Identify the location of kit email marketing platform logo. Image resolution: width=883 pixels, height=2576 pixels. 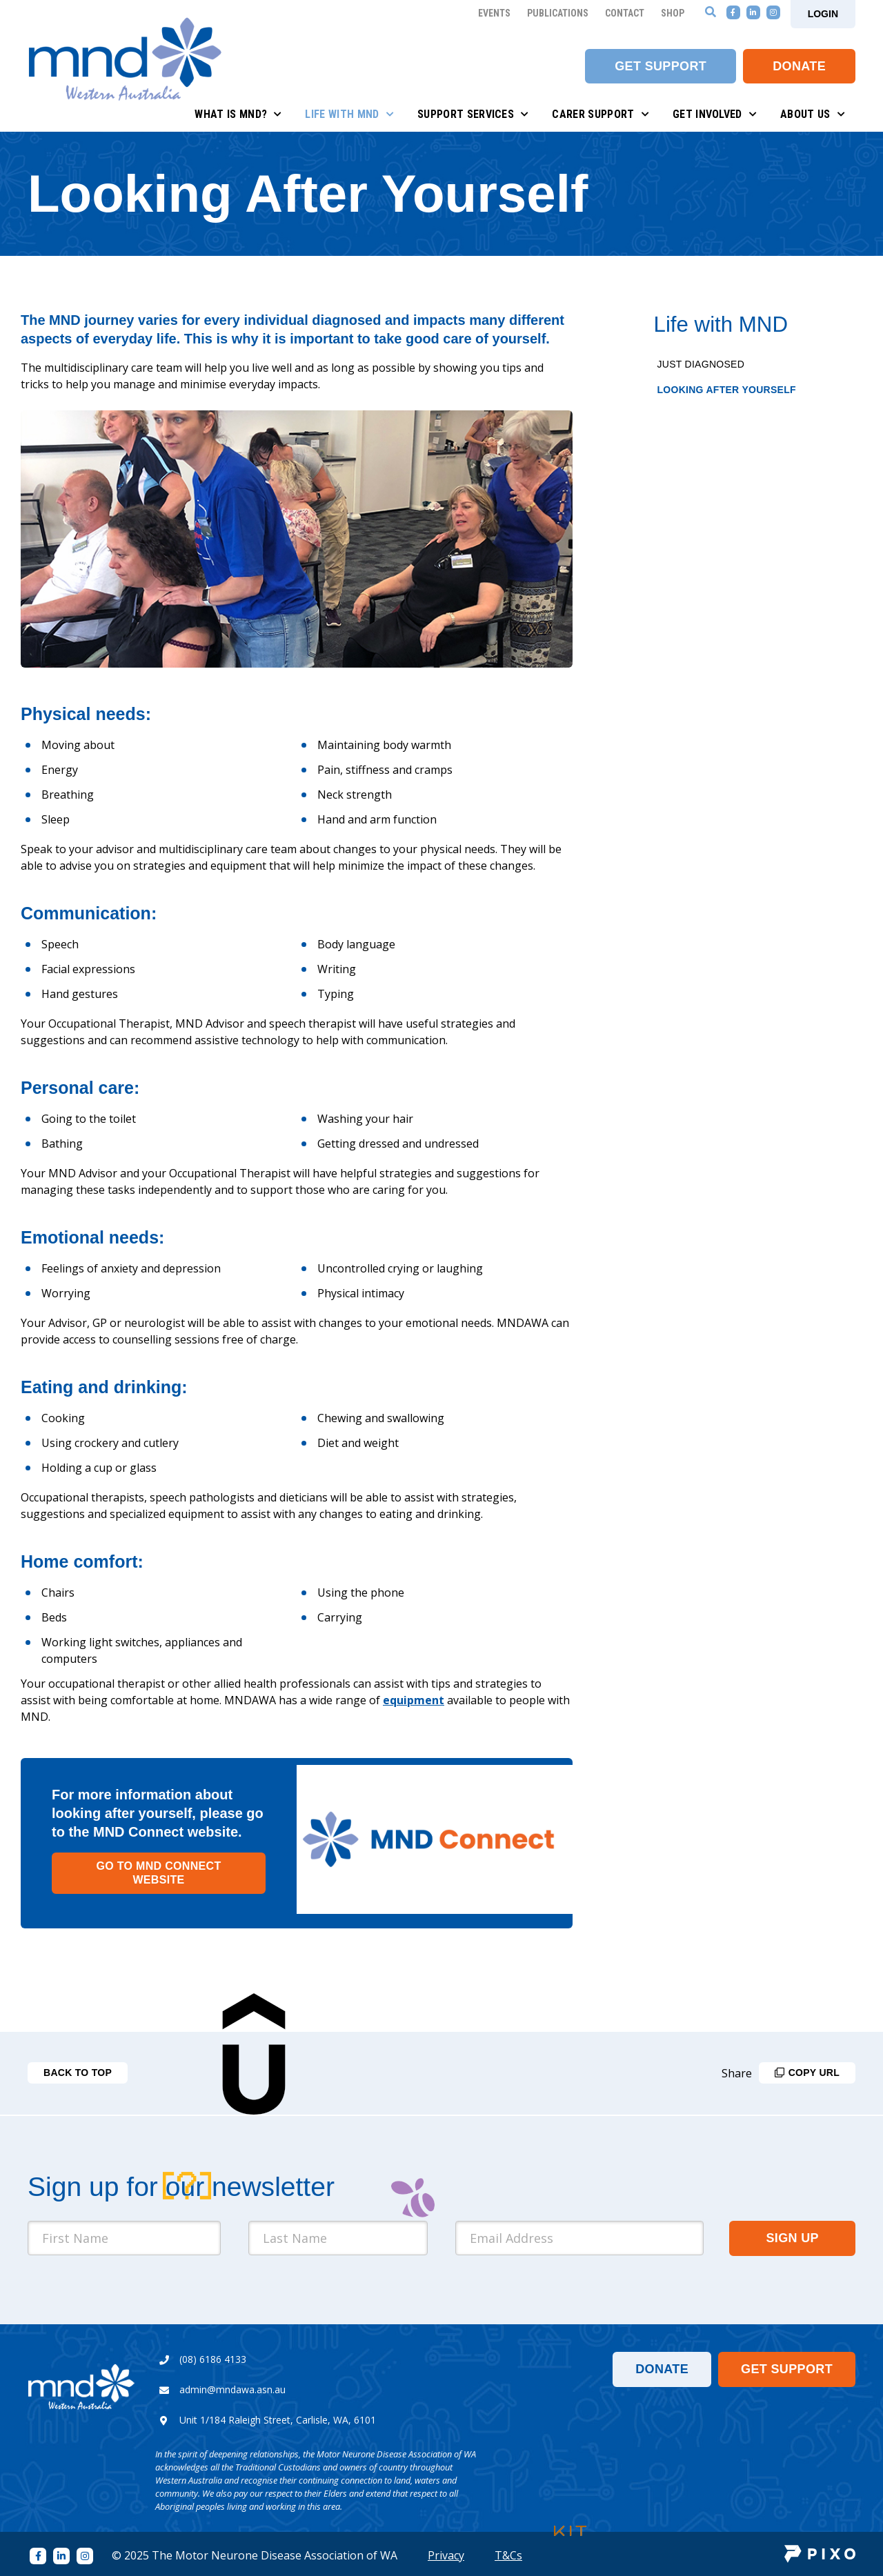
(570, 2530).